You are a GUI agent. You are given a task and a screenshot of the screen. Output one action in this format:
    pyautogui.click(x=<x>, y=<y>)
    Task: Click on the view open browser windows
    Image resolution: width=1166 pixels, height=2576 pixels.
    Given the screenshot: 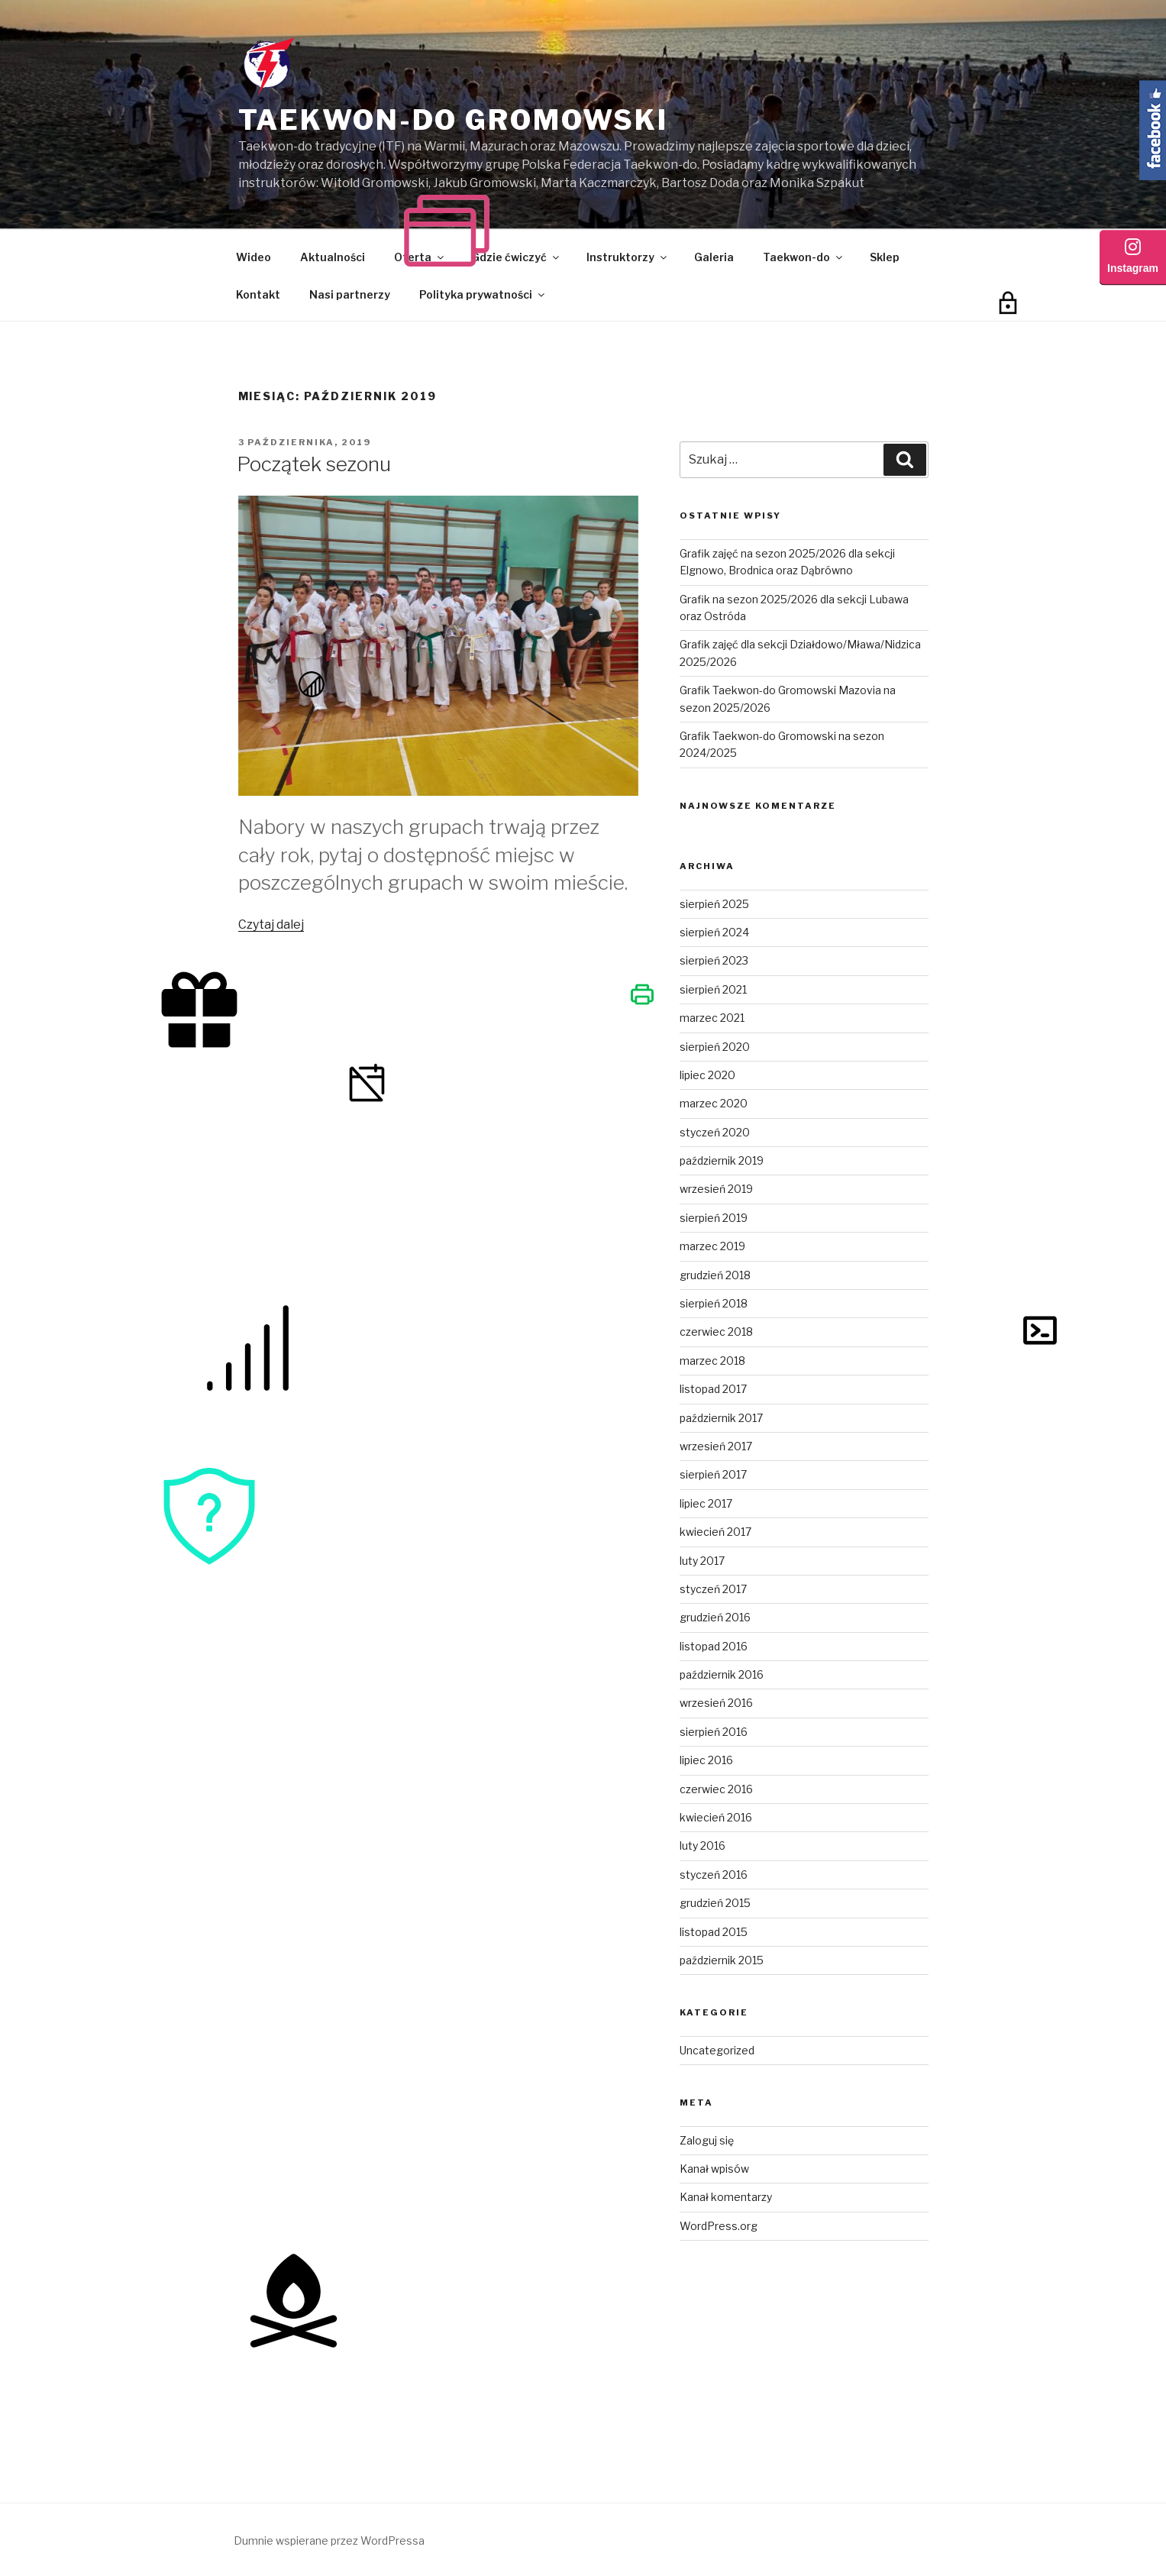 What is the action you would take?
    pyautogui.click(x=447, y=231)
    